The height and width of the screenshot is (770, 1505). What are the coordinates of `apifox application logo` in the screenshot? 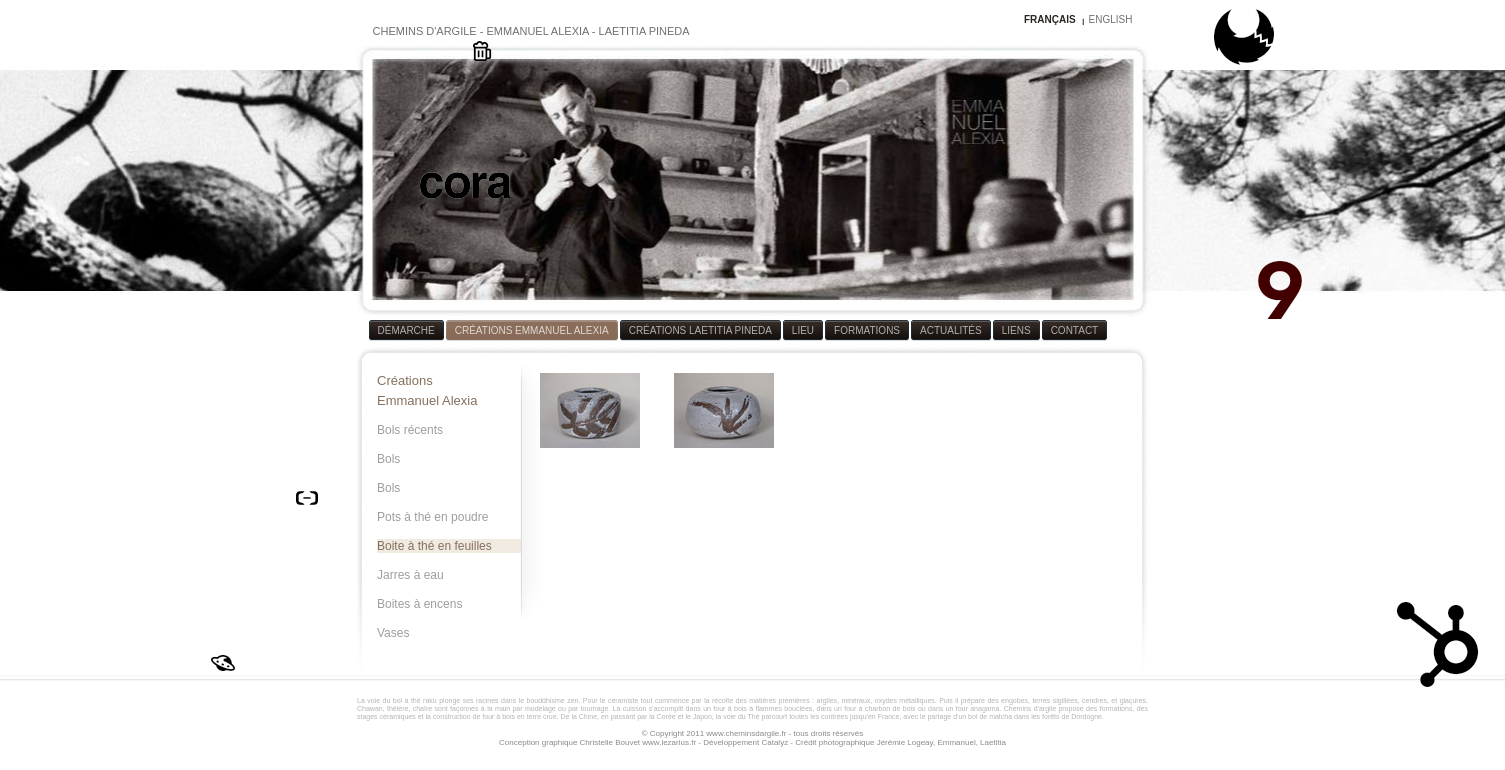 It's located at (1244, 37).